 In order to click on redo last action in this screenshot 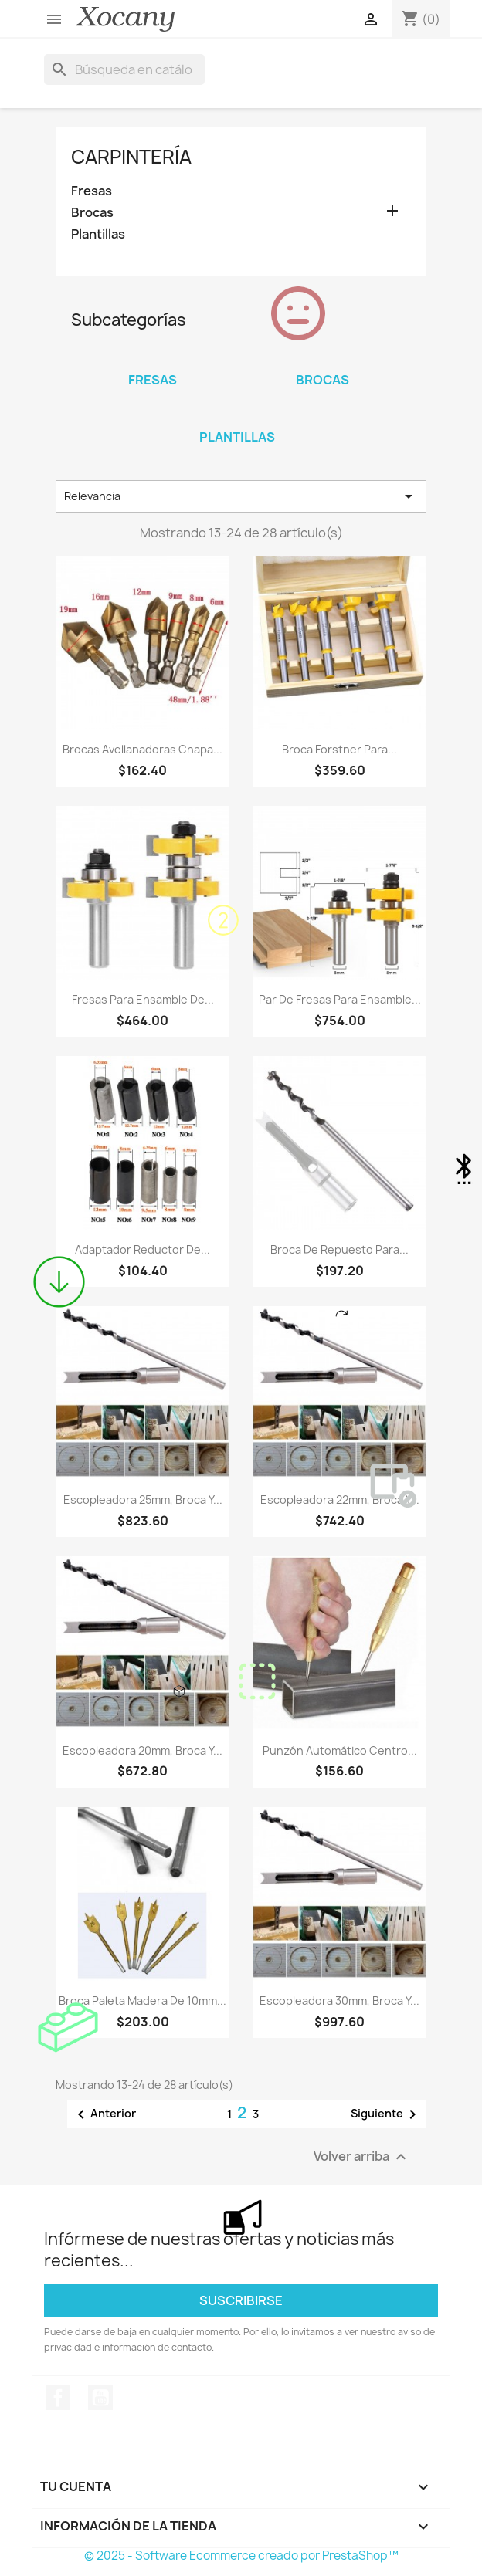, I will do `click(341, 1313)`.